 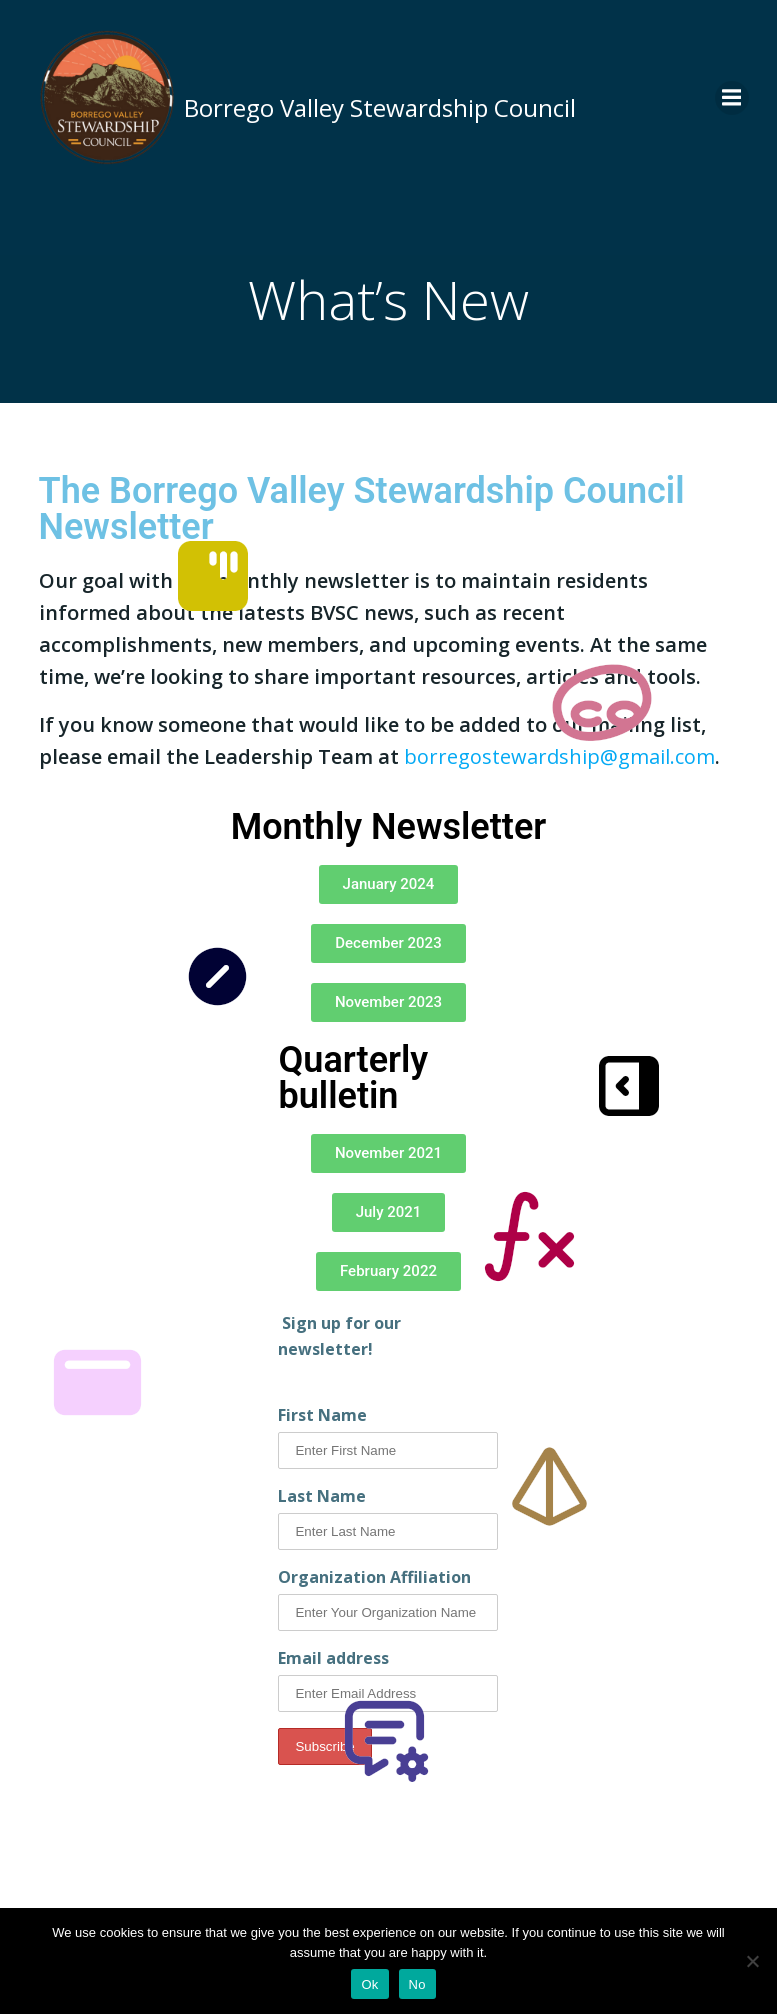 What do you see at coordinates (217, 976) in the screenshot?
I see `indicates a blocked or prohibited action` at bounding box center [217, 976].